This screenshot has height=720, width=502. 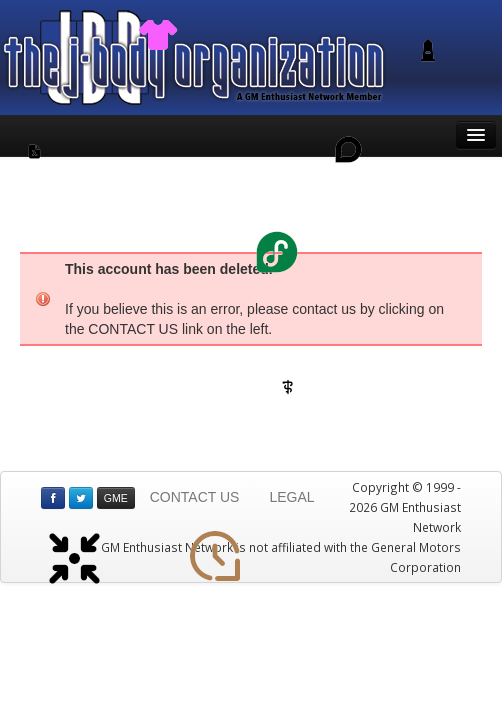 What do you see at coordinates (215, 556) in the screenshot?
I see `track days until an event or deadline` at bounding box center [215, 556].